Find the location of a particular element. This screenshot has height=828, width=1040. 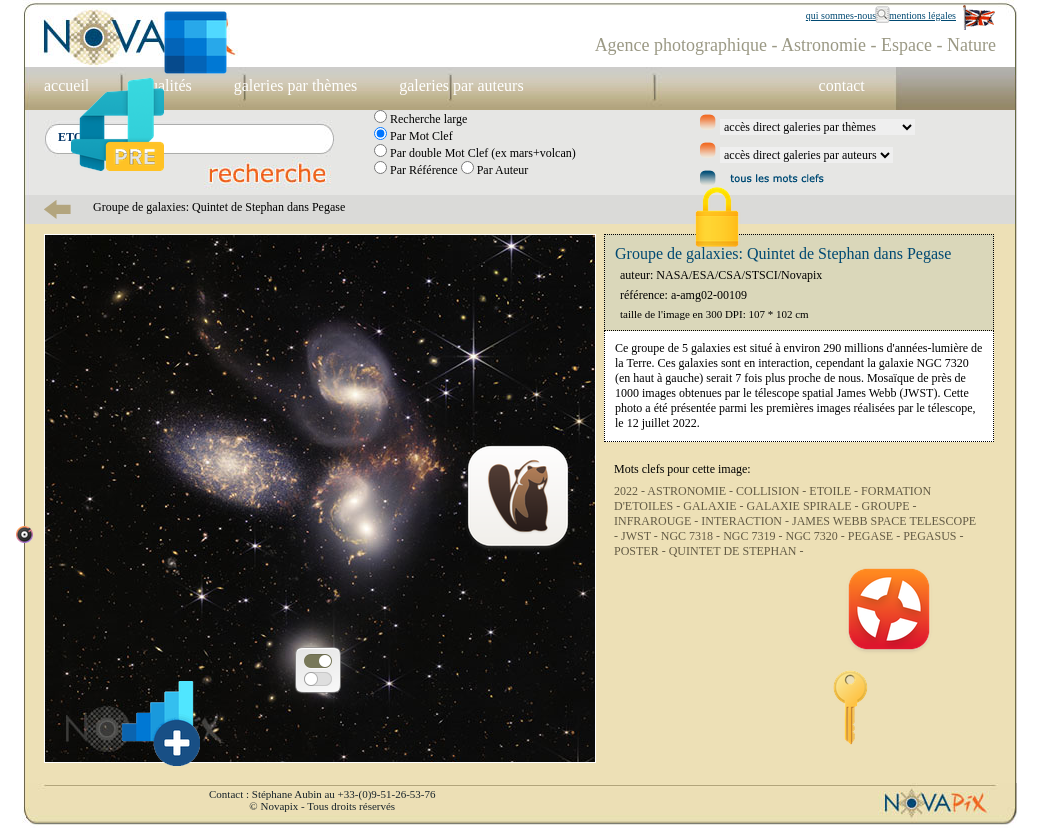

open the system logs application is located at coordinates (882, 14).